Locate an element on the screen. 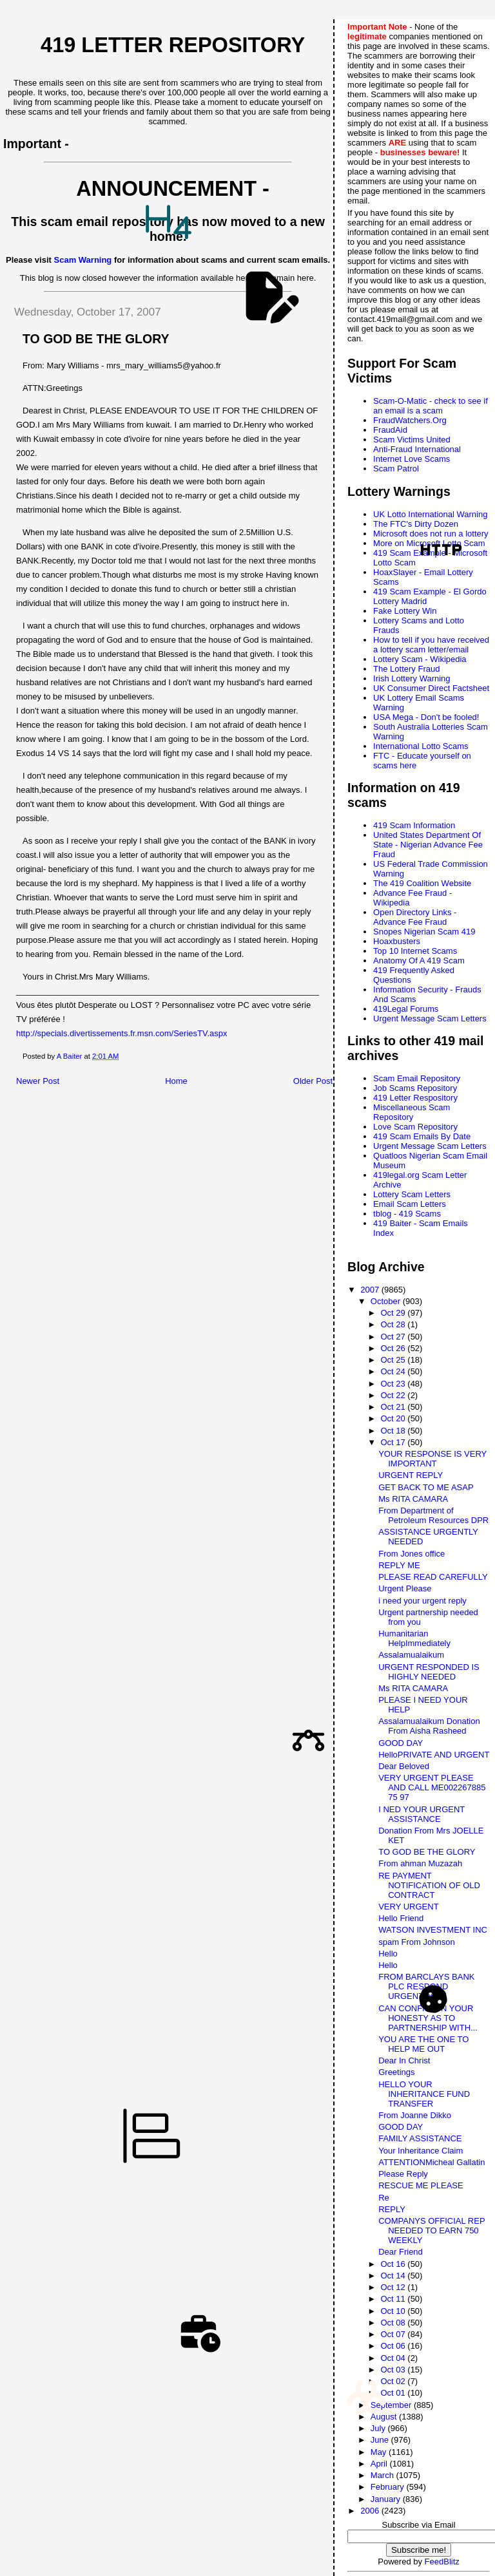 The height and width of the screenshot is (2576, 495). format text as heading level 4 is located at coordinates (165, 221).